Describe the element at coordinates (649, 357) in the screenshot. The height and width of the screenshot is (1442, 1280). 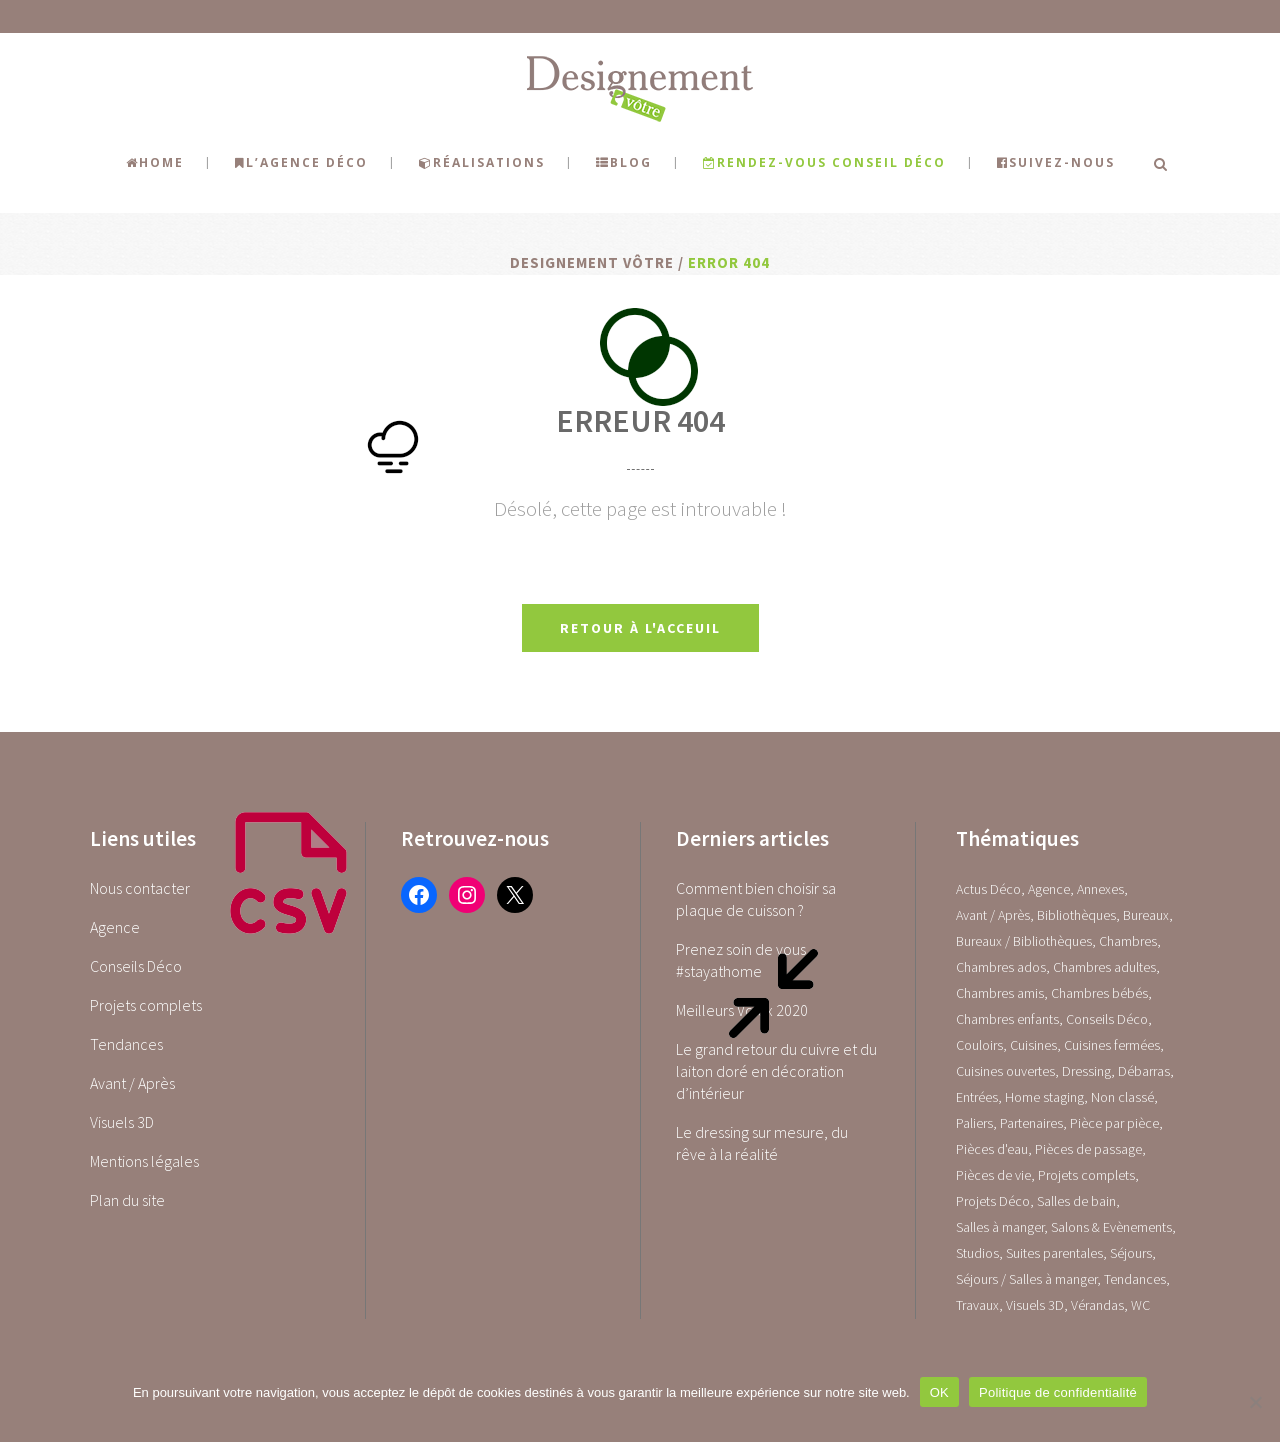
I see `apply intersection operation to selected shapes` at that location.